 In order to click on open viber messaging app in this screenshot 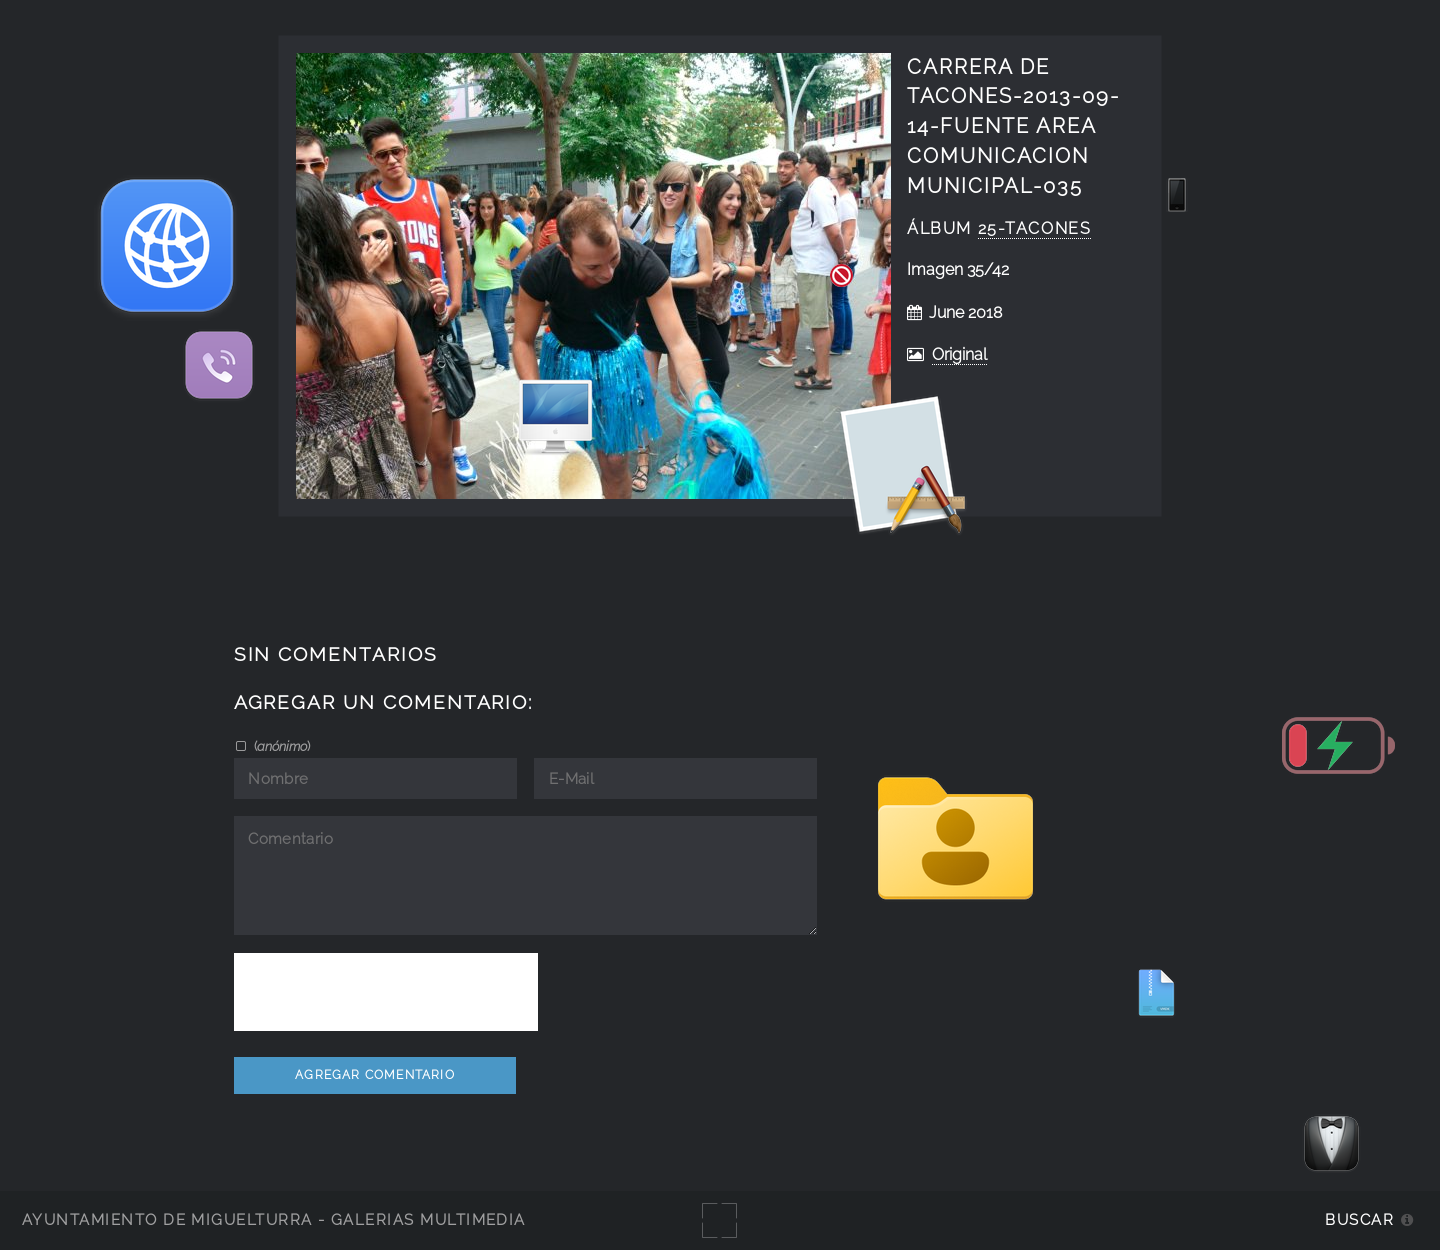, I will do `click(219, 365)`.